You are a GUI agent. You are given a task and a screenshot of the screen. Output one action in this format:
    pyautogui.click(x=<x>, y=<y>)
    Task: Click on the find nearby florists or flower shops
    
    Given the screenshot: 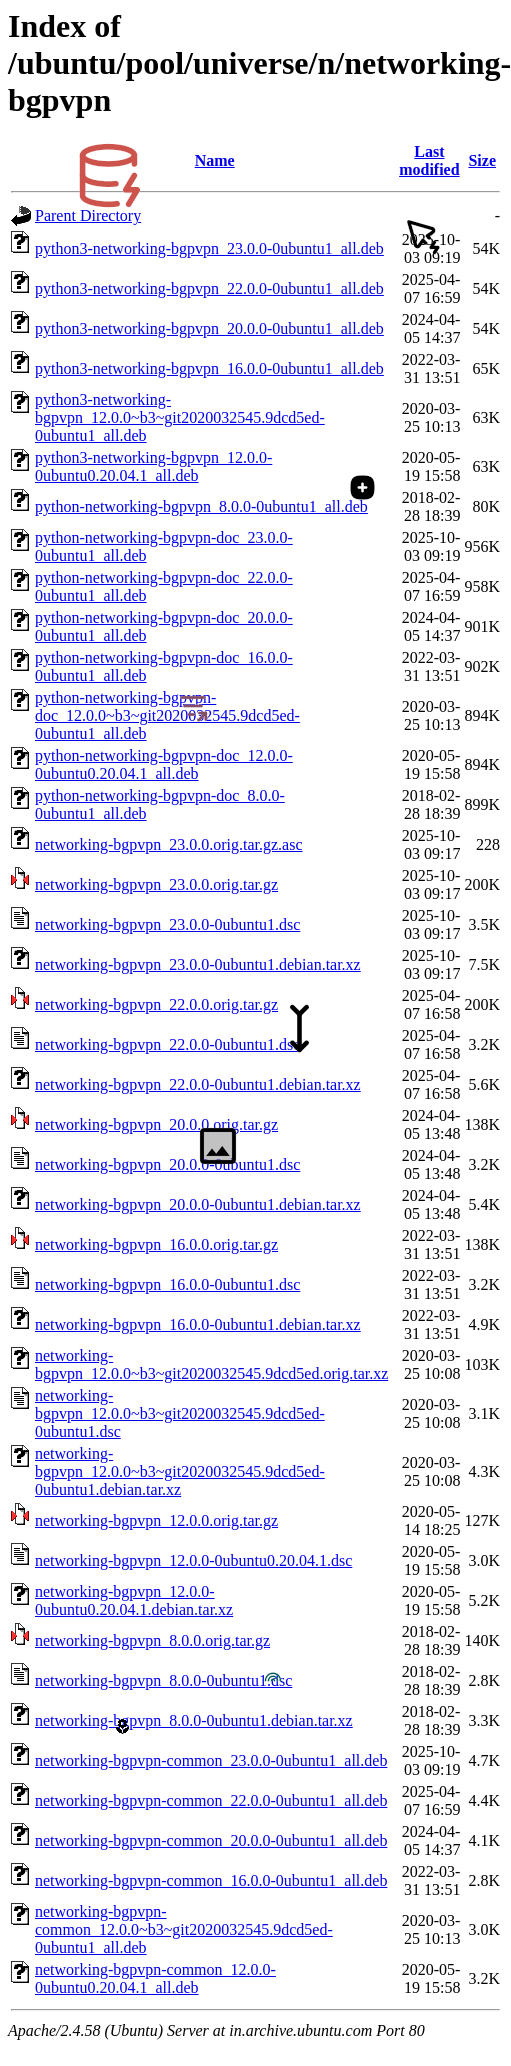 What is the action you would take?
    pyautogui.click(x=122, y=1726)
    